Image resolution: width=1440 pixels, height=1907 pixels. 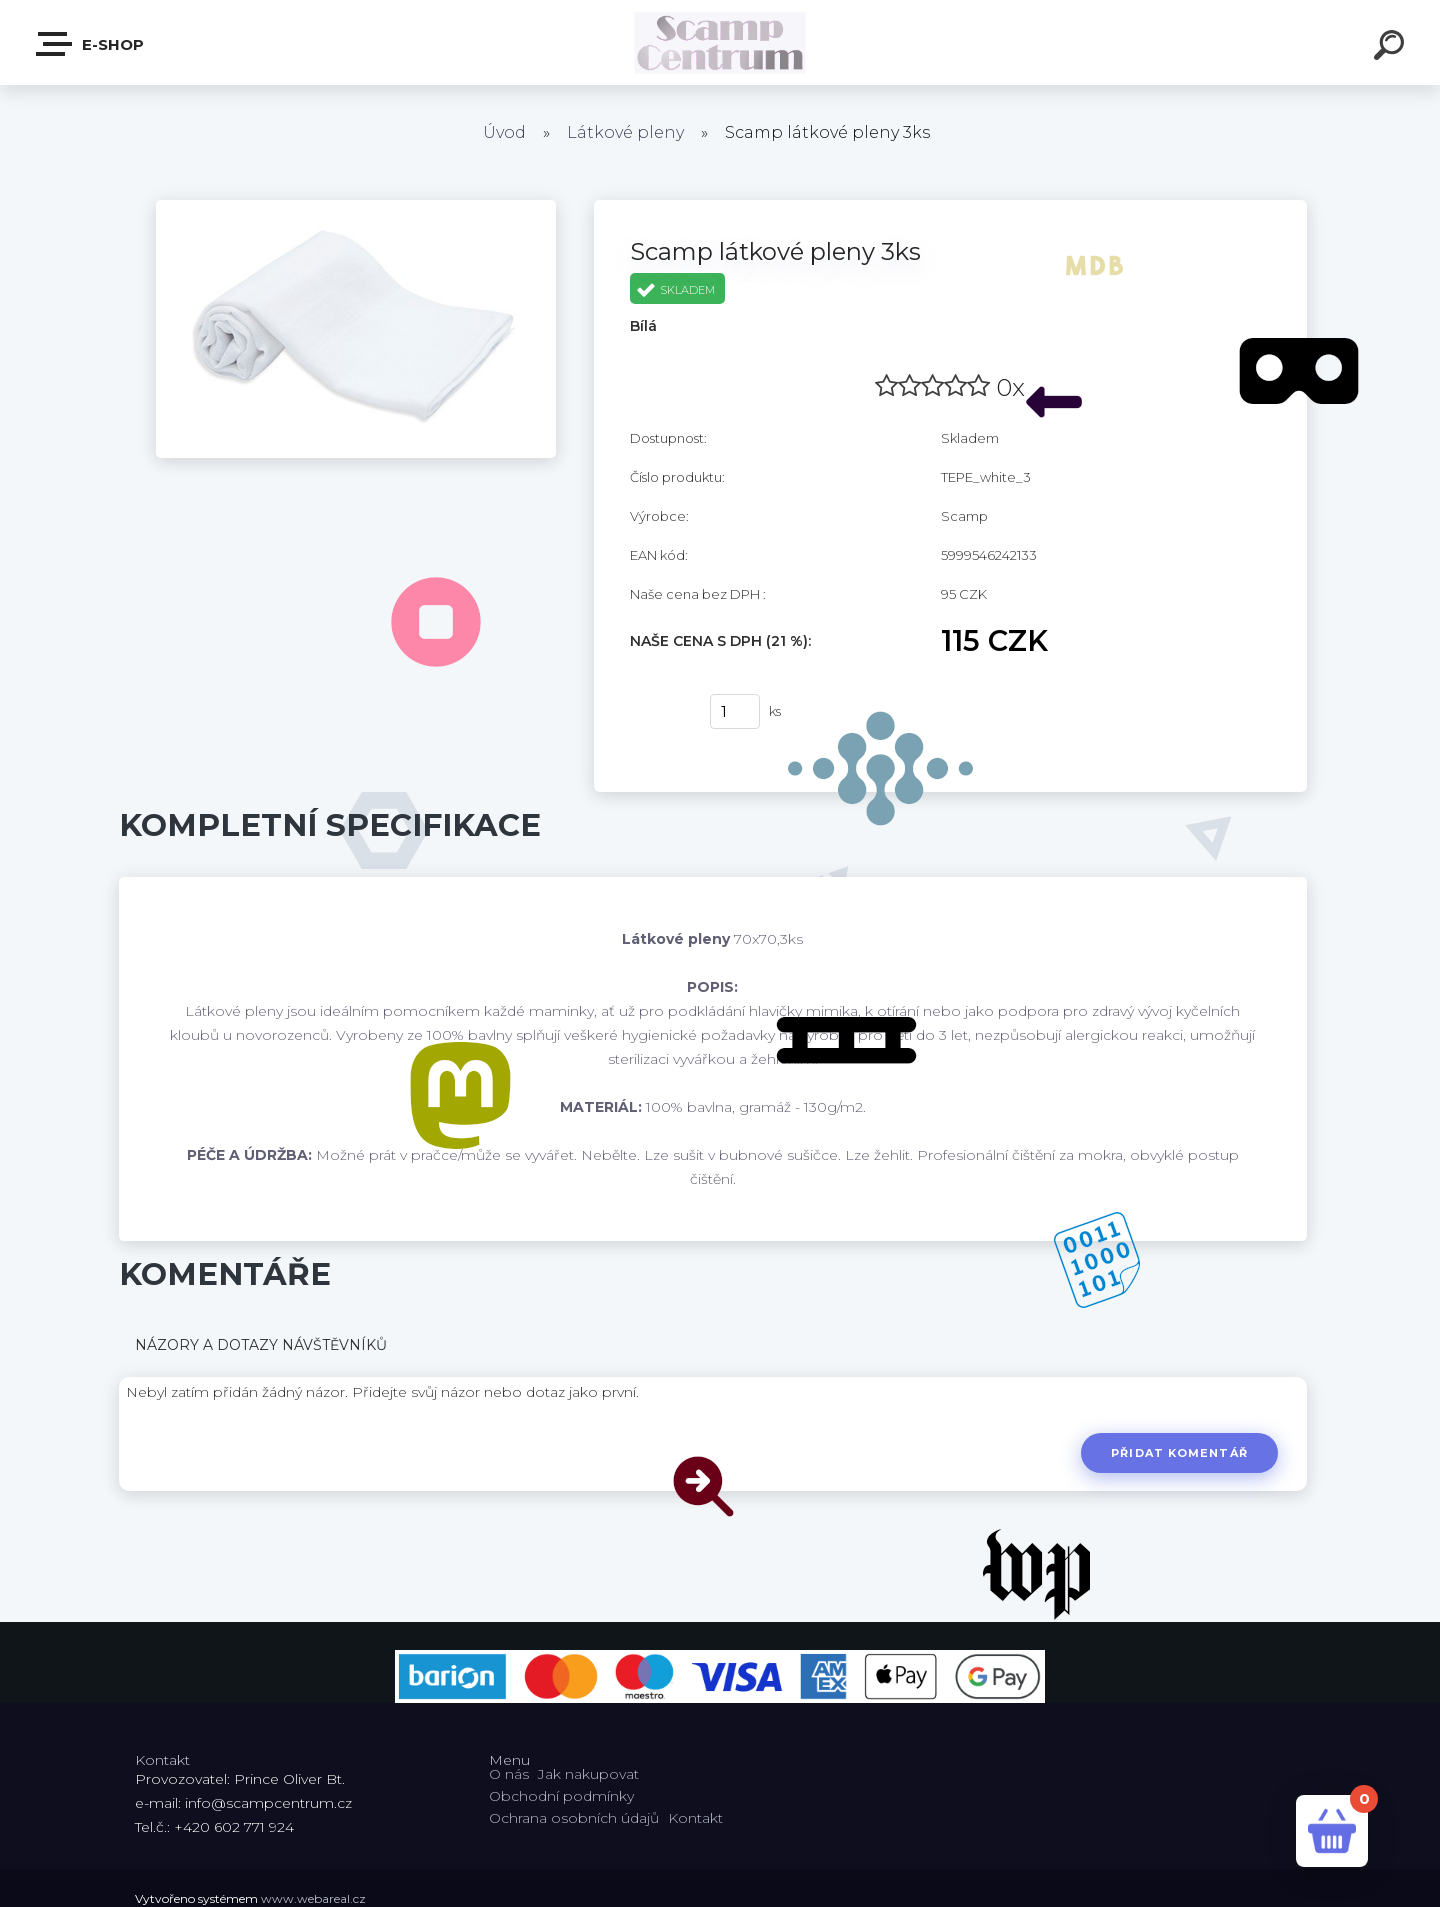 I want to click on open pastebin website or app, so click(x=1097, y=1260).